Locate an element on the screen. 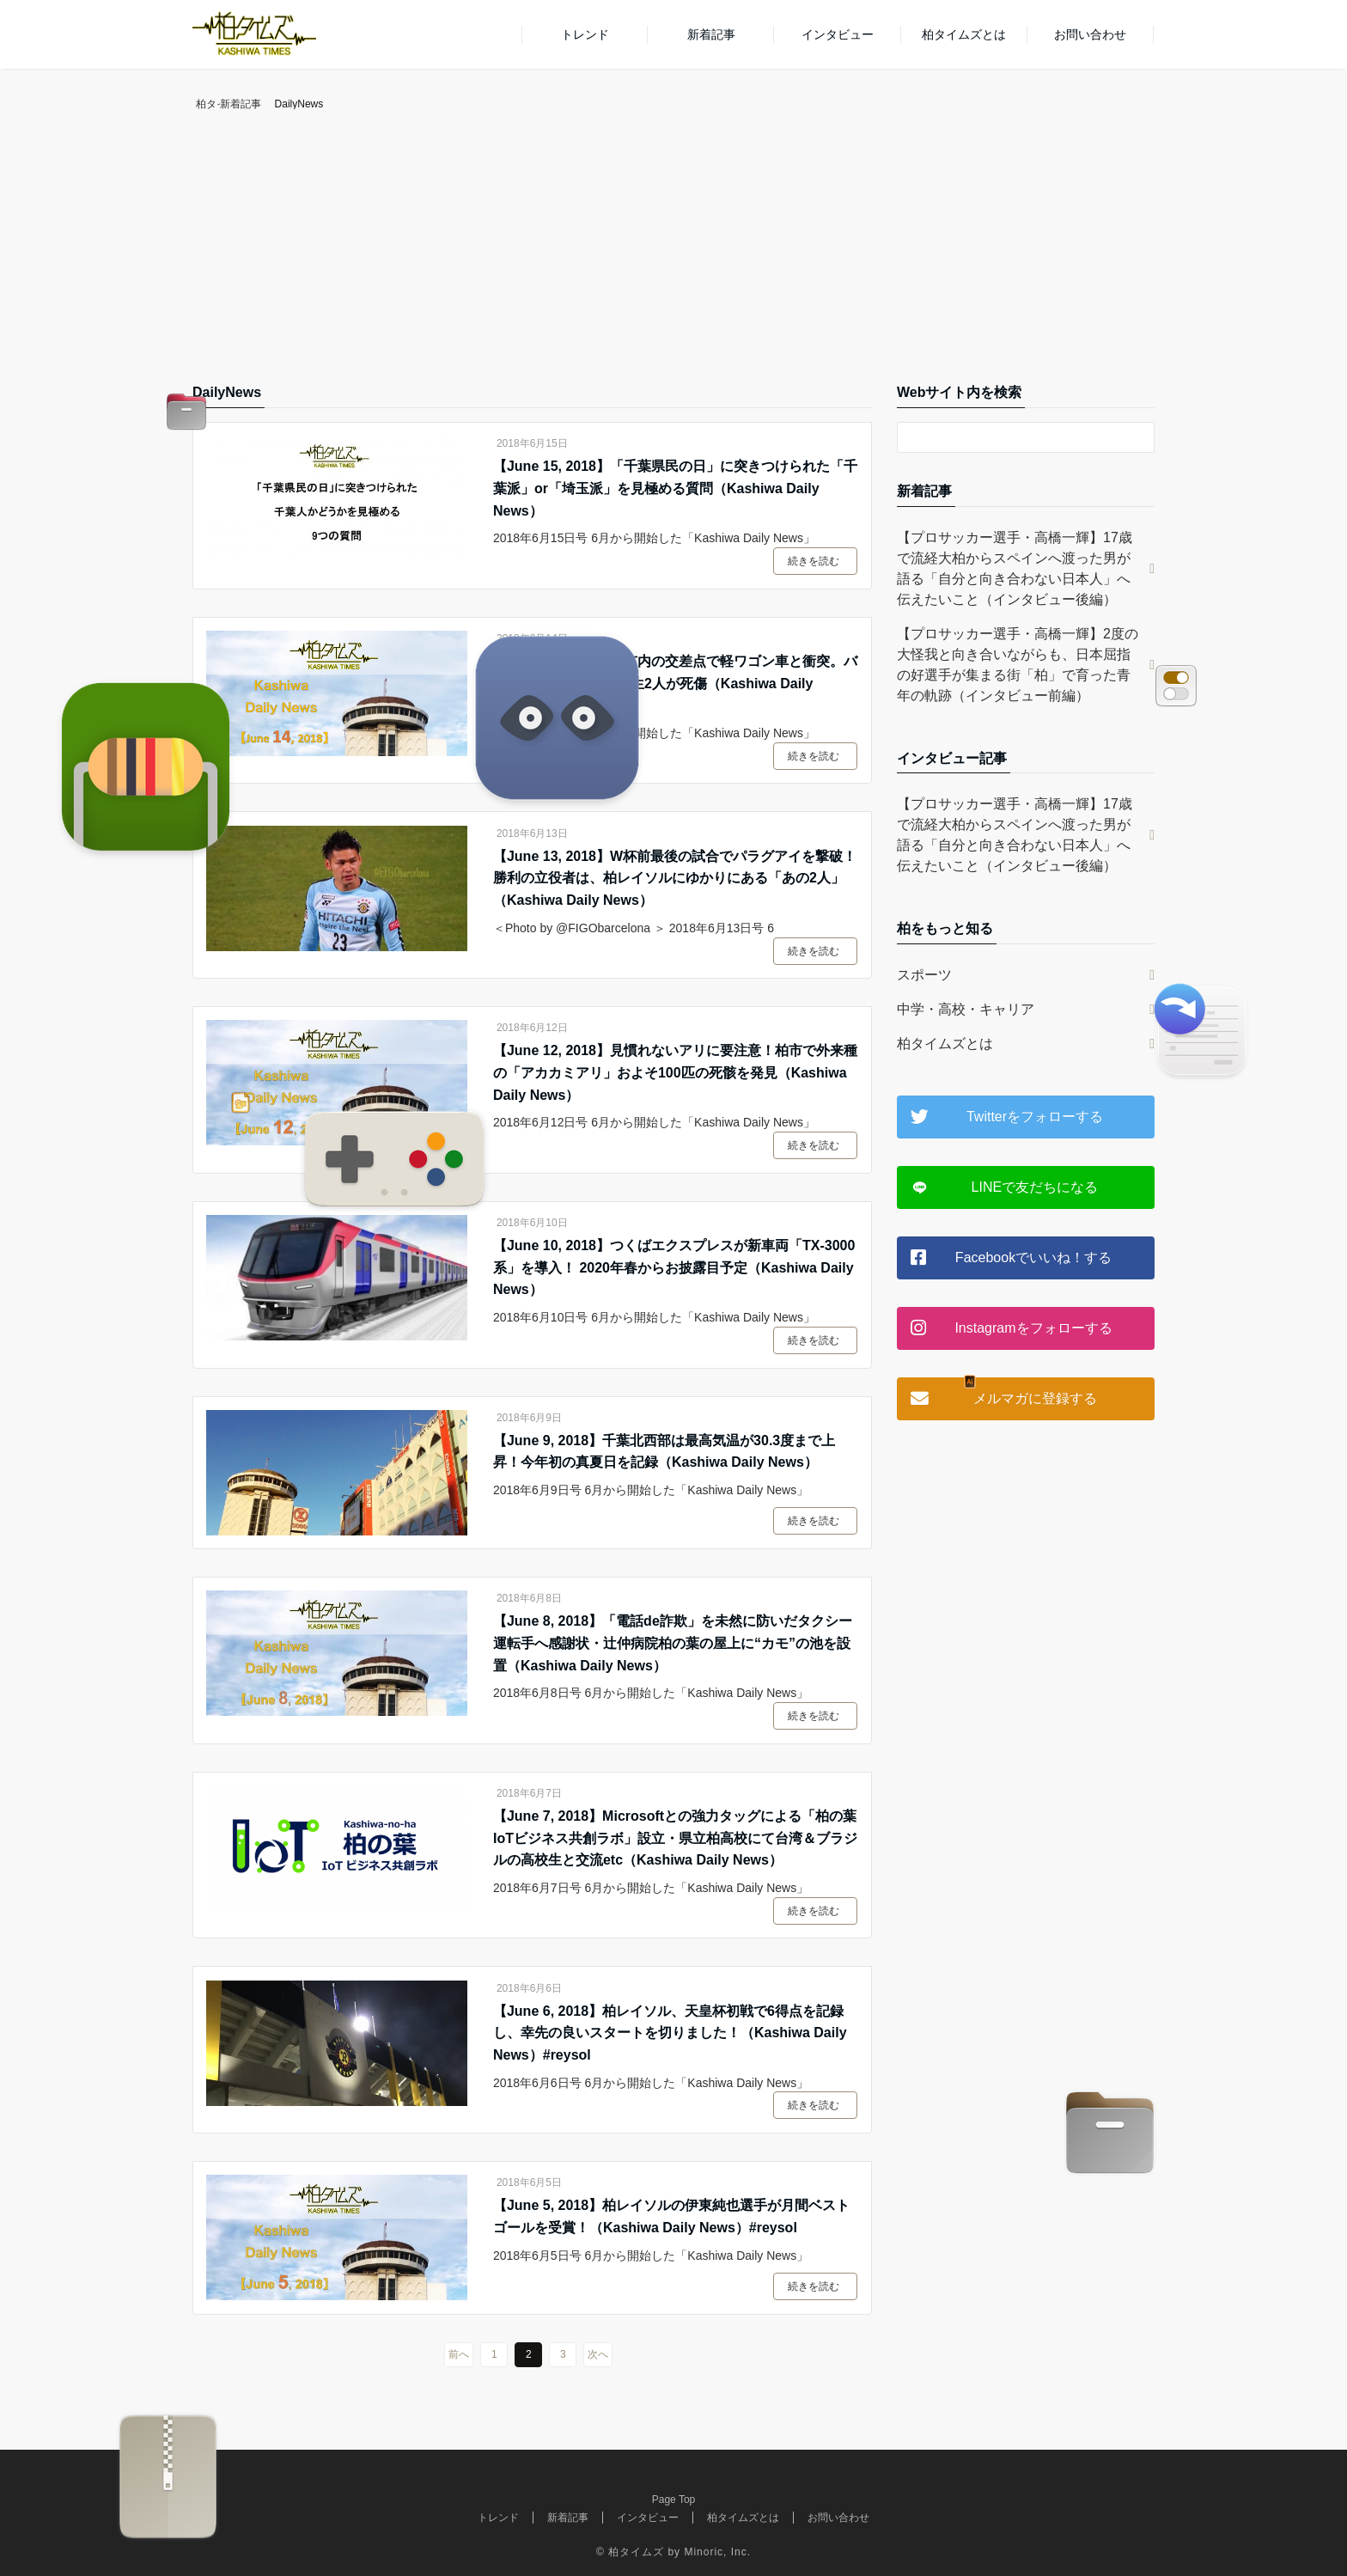  open file manager application is located at coordinates (186, 412).